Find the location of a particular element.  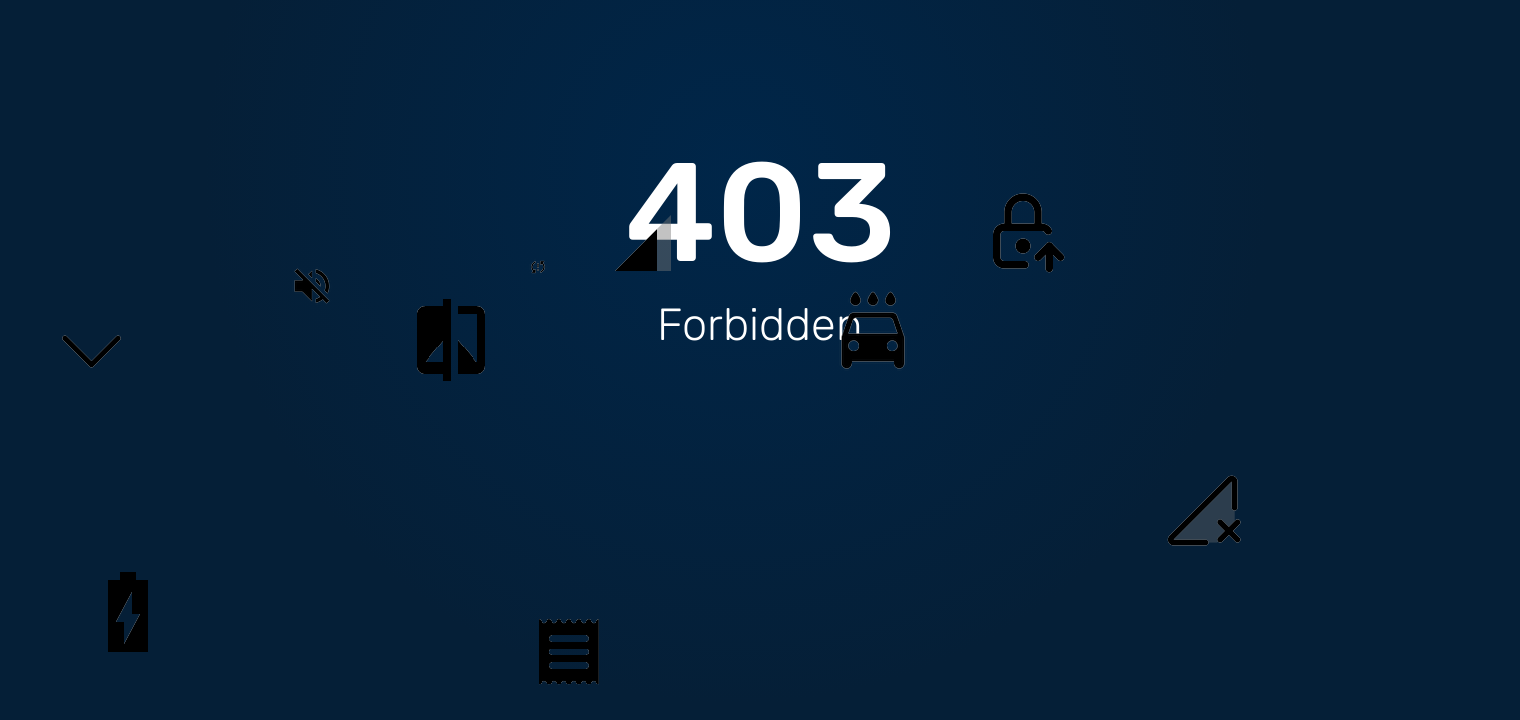

indicates moderate cellular signal strength is located at coordinates (643, 243).